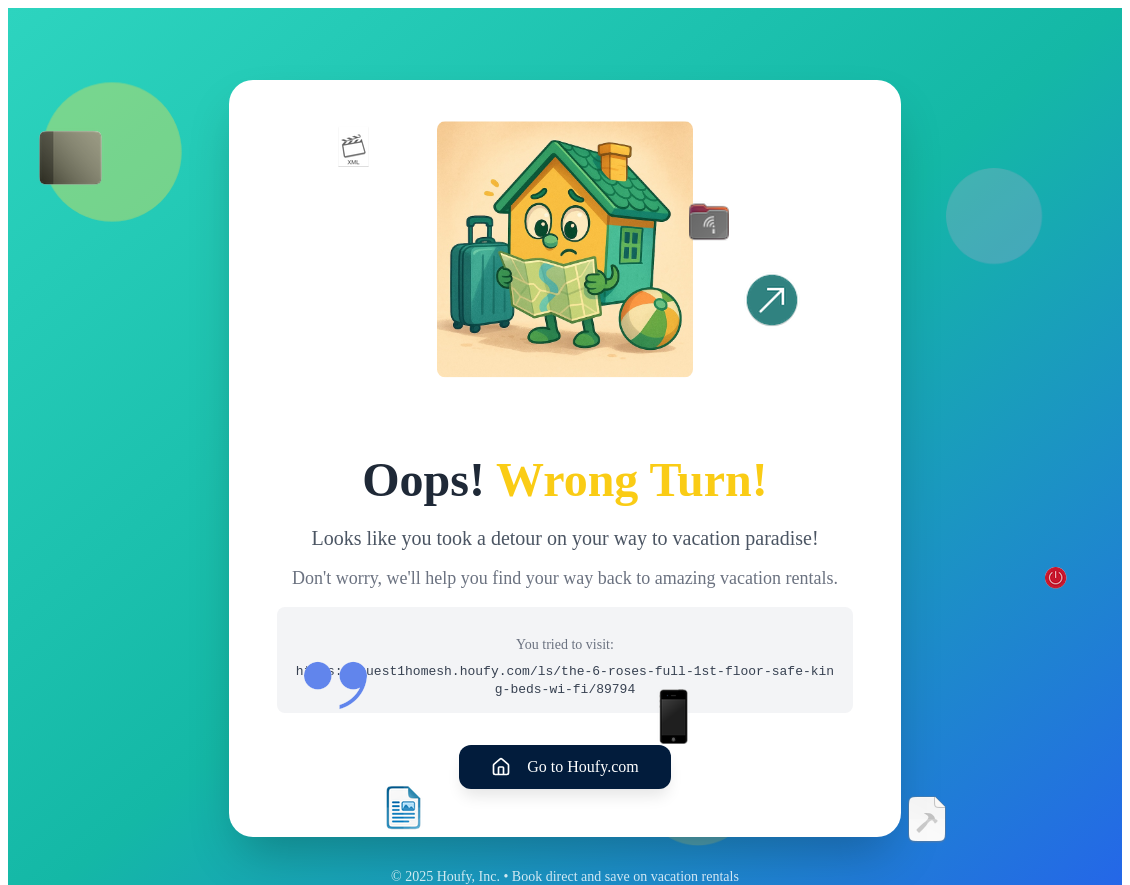  I want to click on shut down or power off the system, so click(1056, 578).